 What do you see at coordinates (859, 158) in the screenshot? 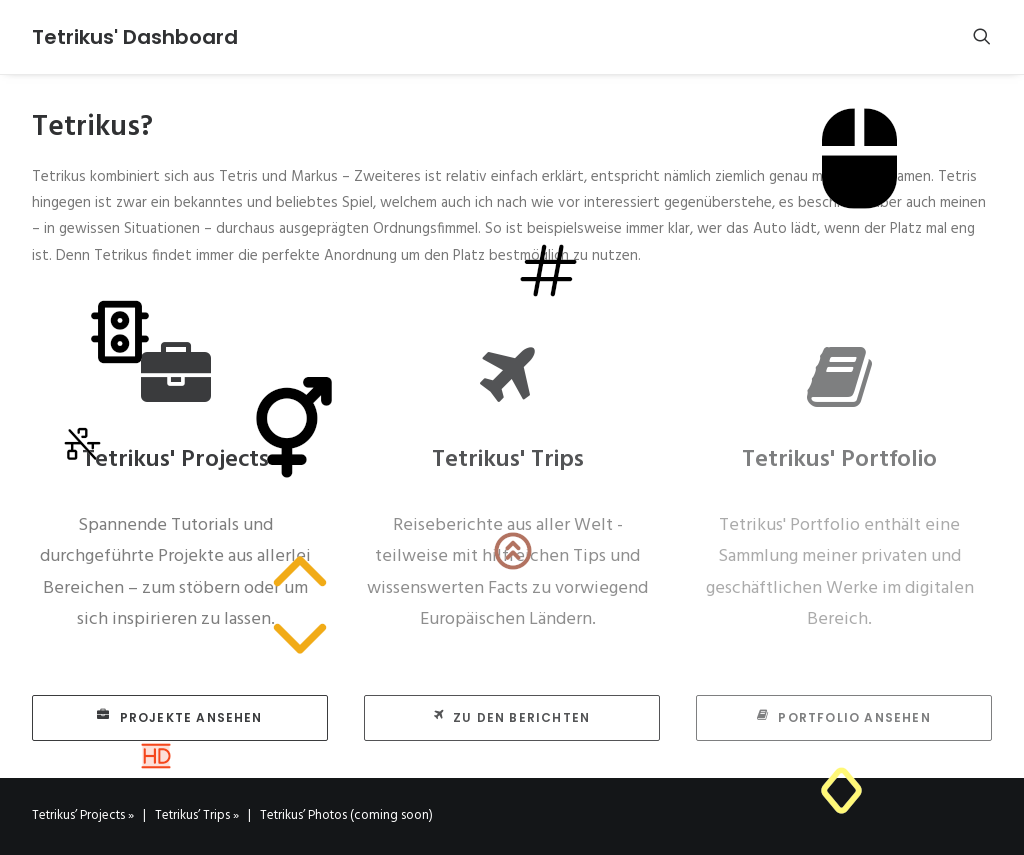
I see `mouse input device indicator` at bounding box center [859, 158].